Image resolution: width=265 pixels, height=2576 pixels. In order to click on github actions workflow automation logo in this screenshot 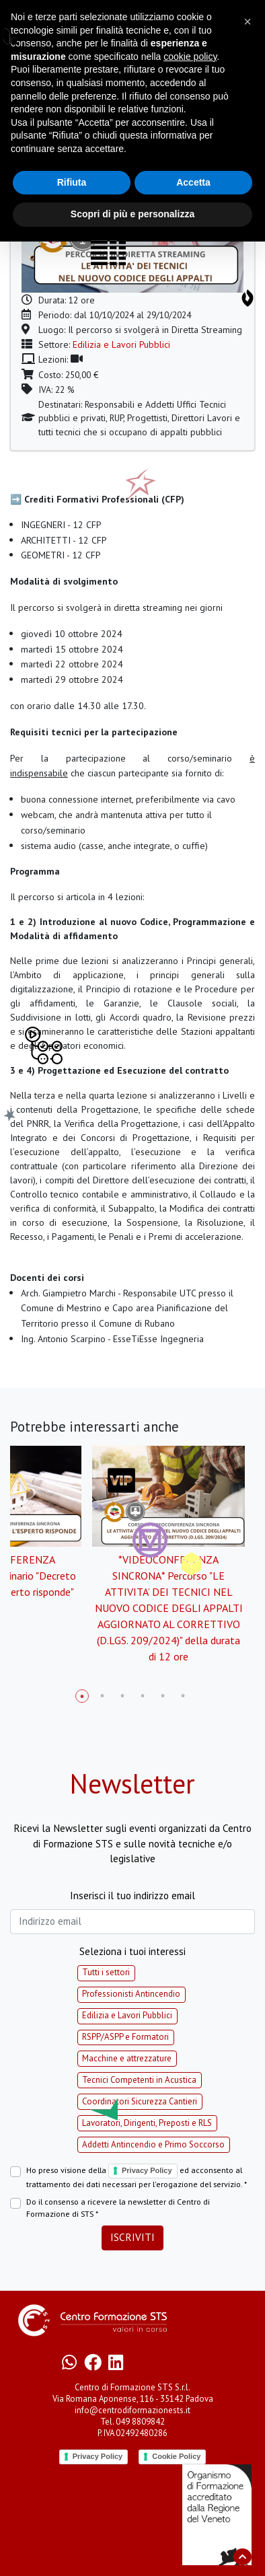, I will do `click(44, 1045)`.